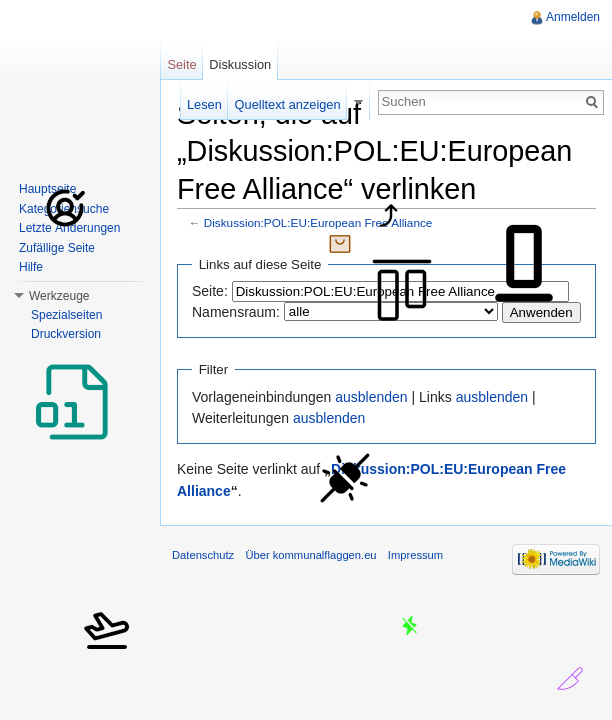 This screenshot has height=720, width=612. Describe the element at coordinates (570, 679) in the screenshot. I see `access kitchen or cooking tools` at that location.